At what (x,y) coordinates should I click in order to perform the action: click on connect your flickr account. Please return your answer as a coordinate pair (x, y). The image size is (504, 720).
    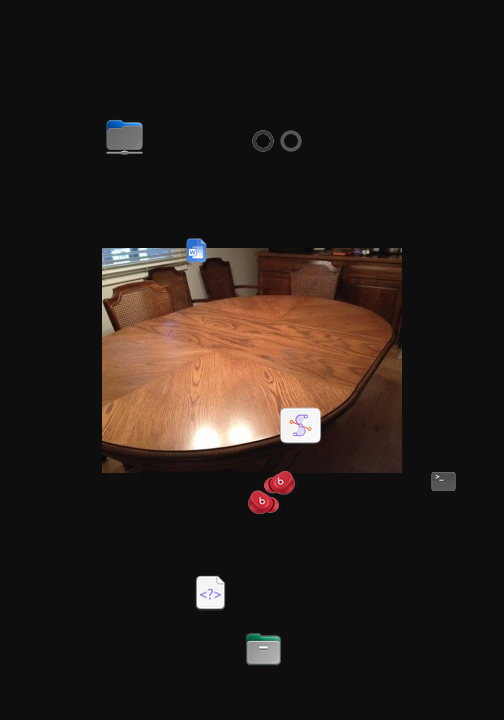
    Looking at the image, I should click on (277, 141).